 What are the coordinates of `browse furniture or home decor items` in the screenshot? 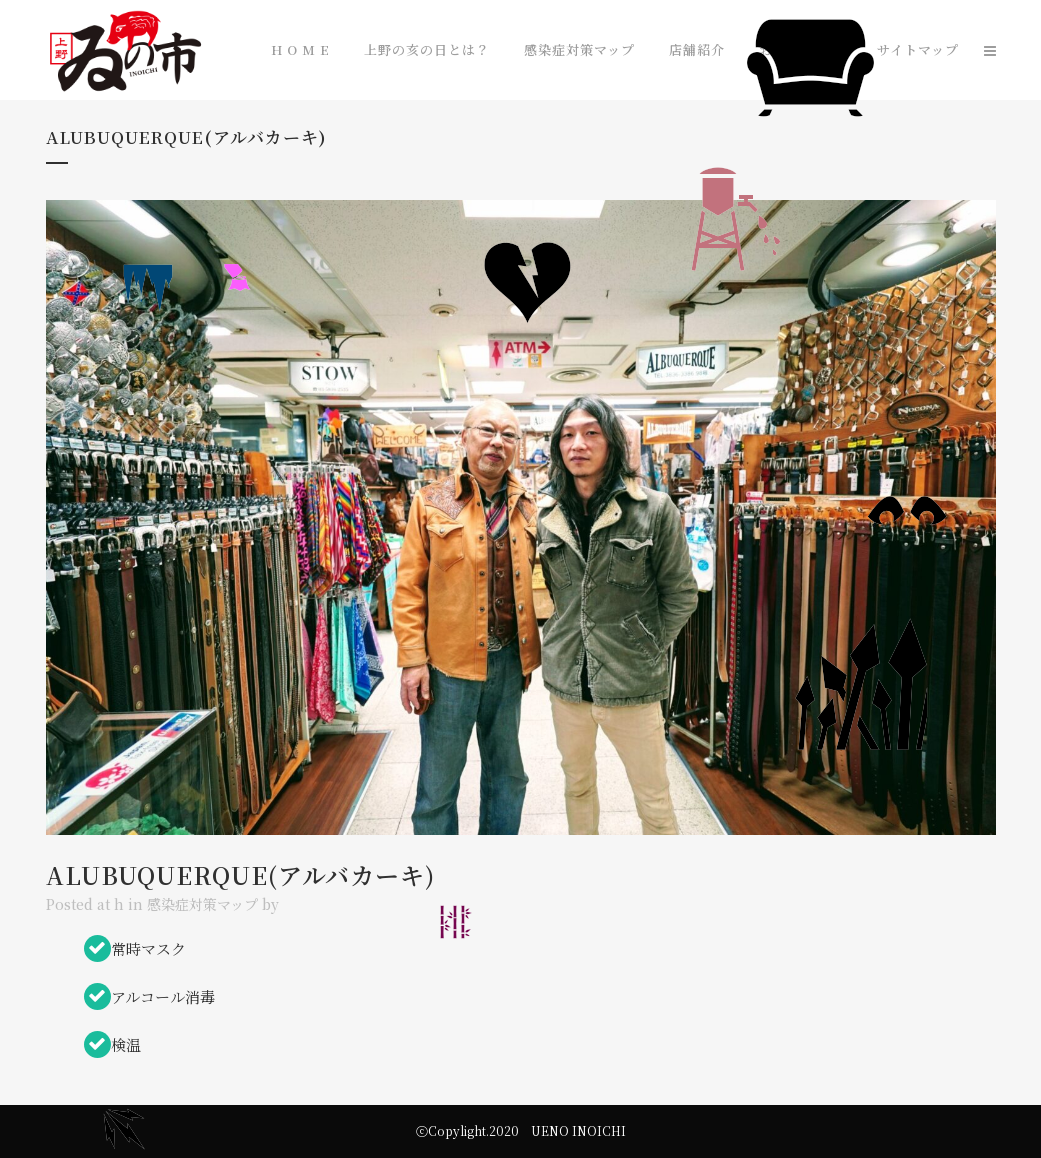 It's located at (810, 68).